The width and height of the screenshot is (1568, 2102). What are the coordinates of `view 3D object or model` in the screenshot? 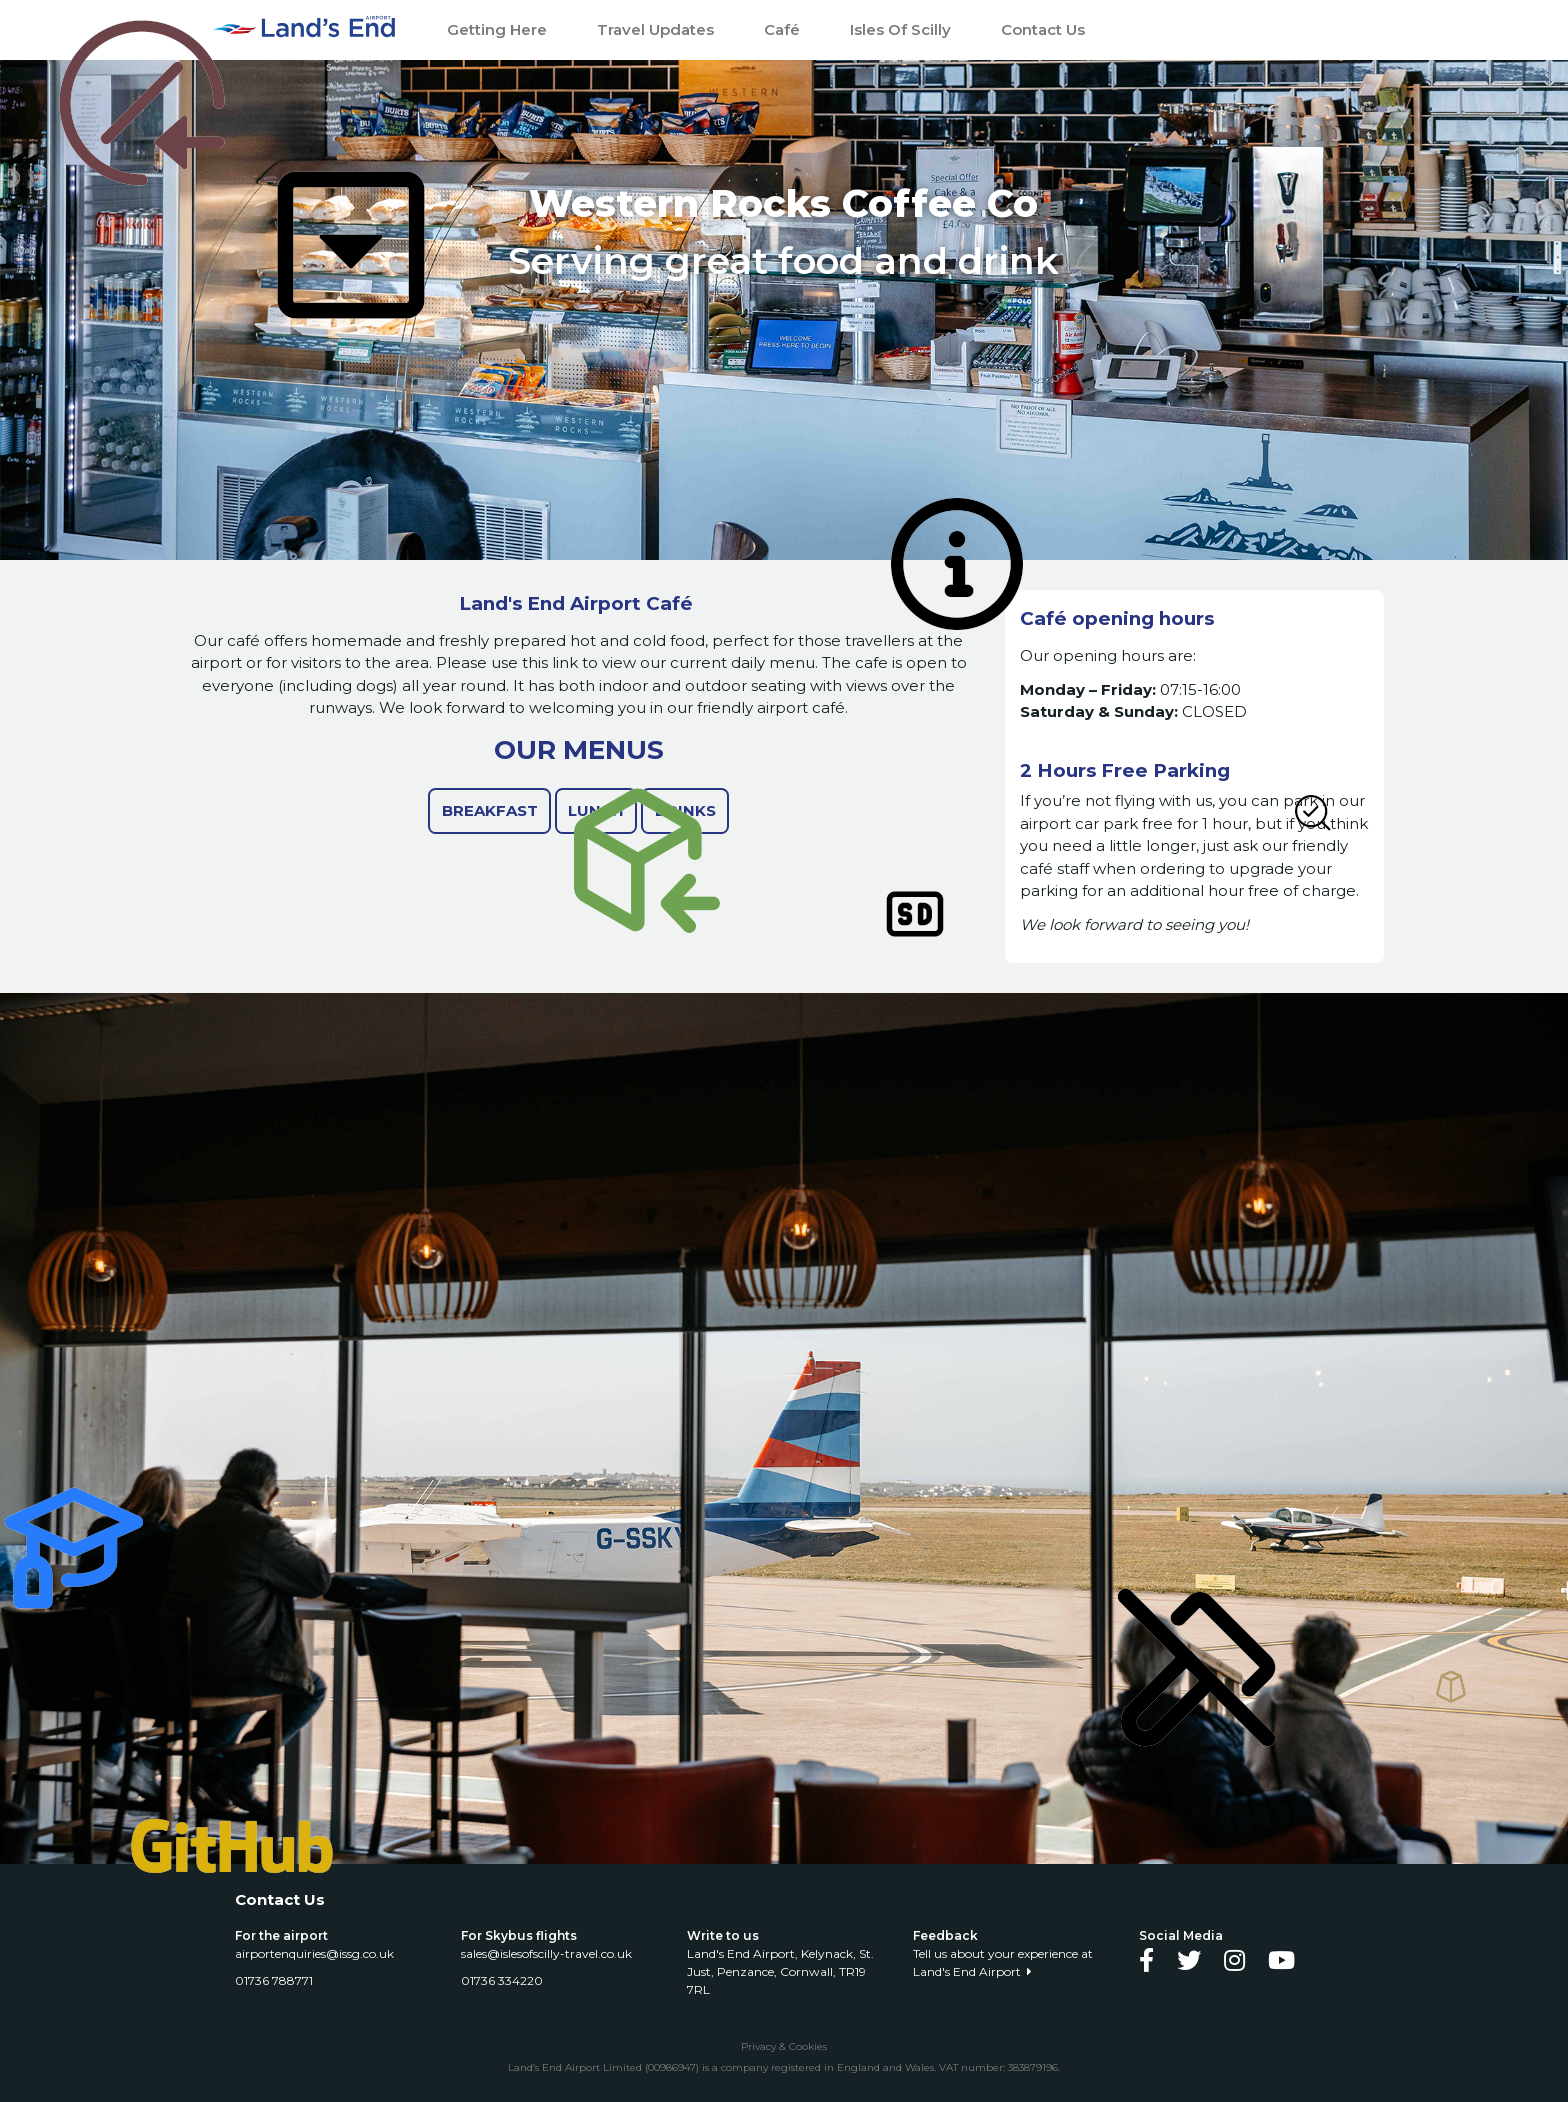 It's located at (1451, 1687).